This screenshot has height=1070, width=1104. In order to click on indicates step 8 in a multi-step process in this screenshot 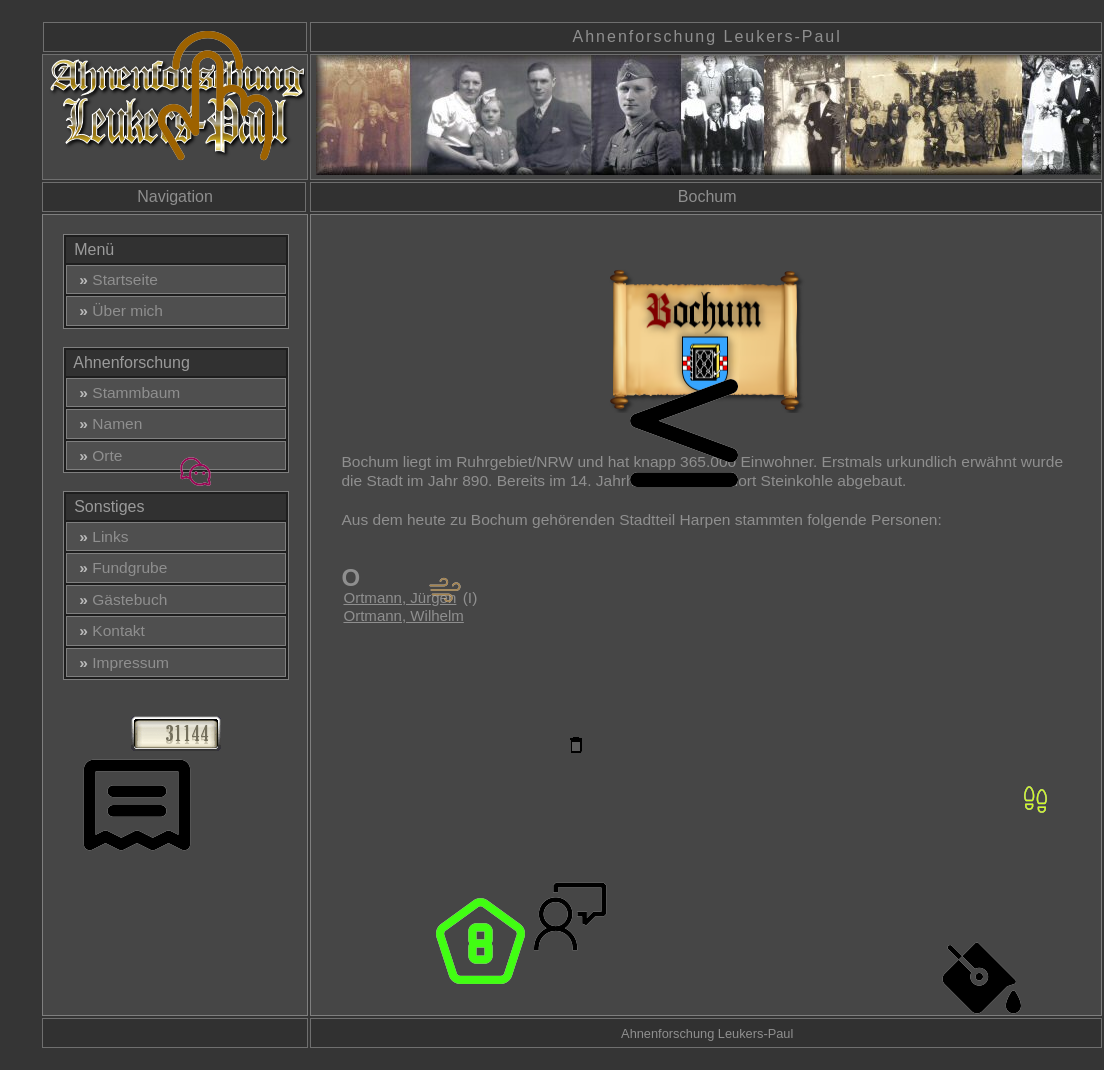, I will do `click(480, 943)`.